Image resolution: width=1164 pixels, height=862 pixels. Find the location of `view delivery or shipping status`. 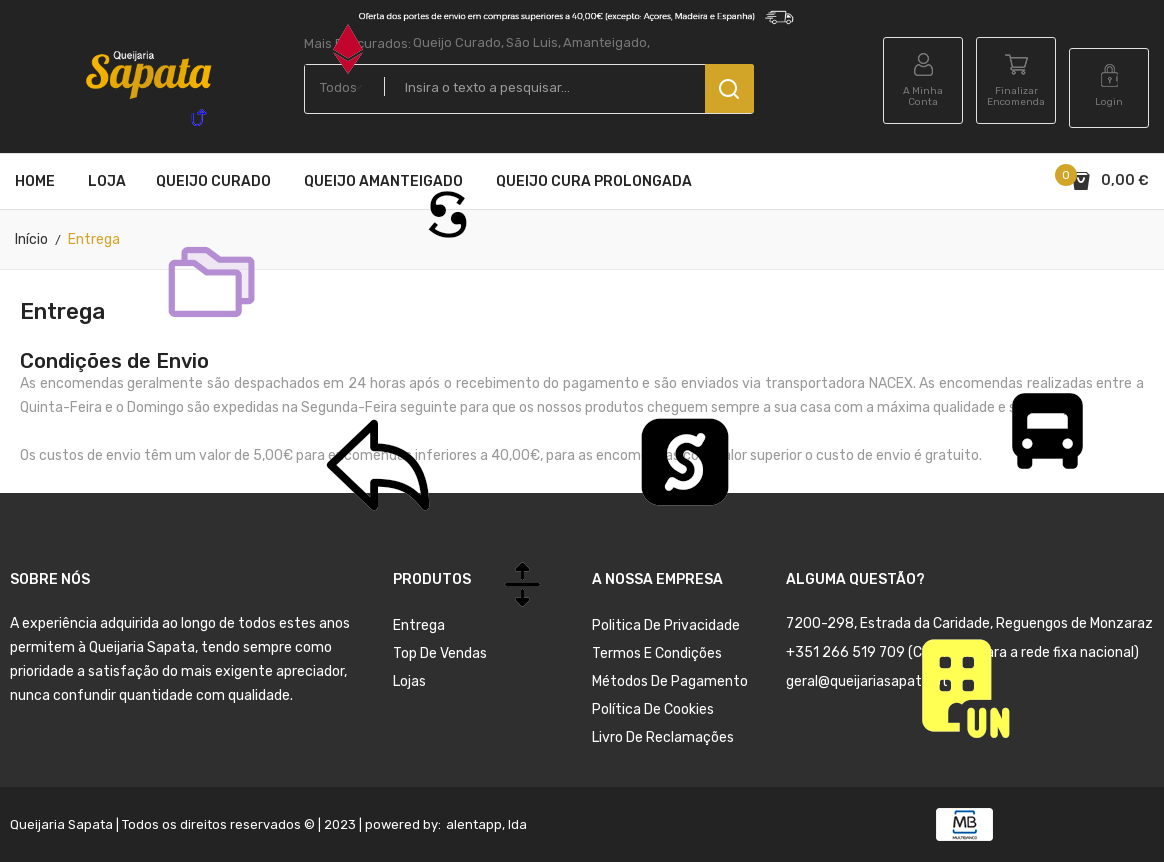

view delivery or shipping status is located at coordinates (1047, 428).